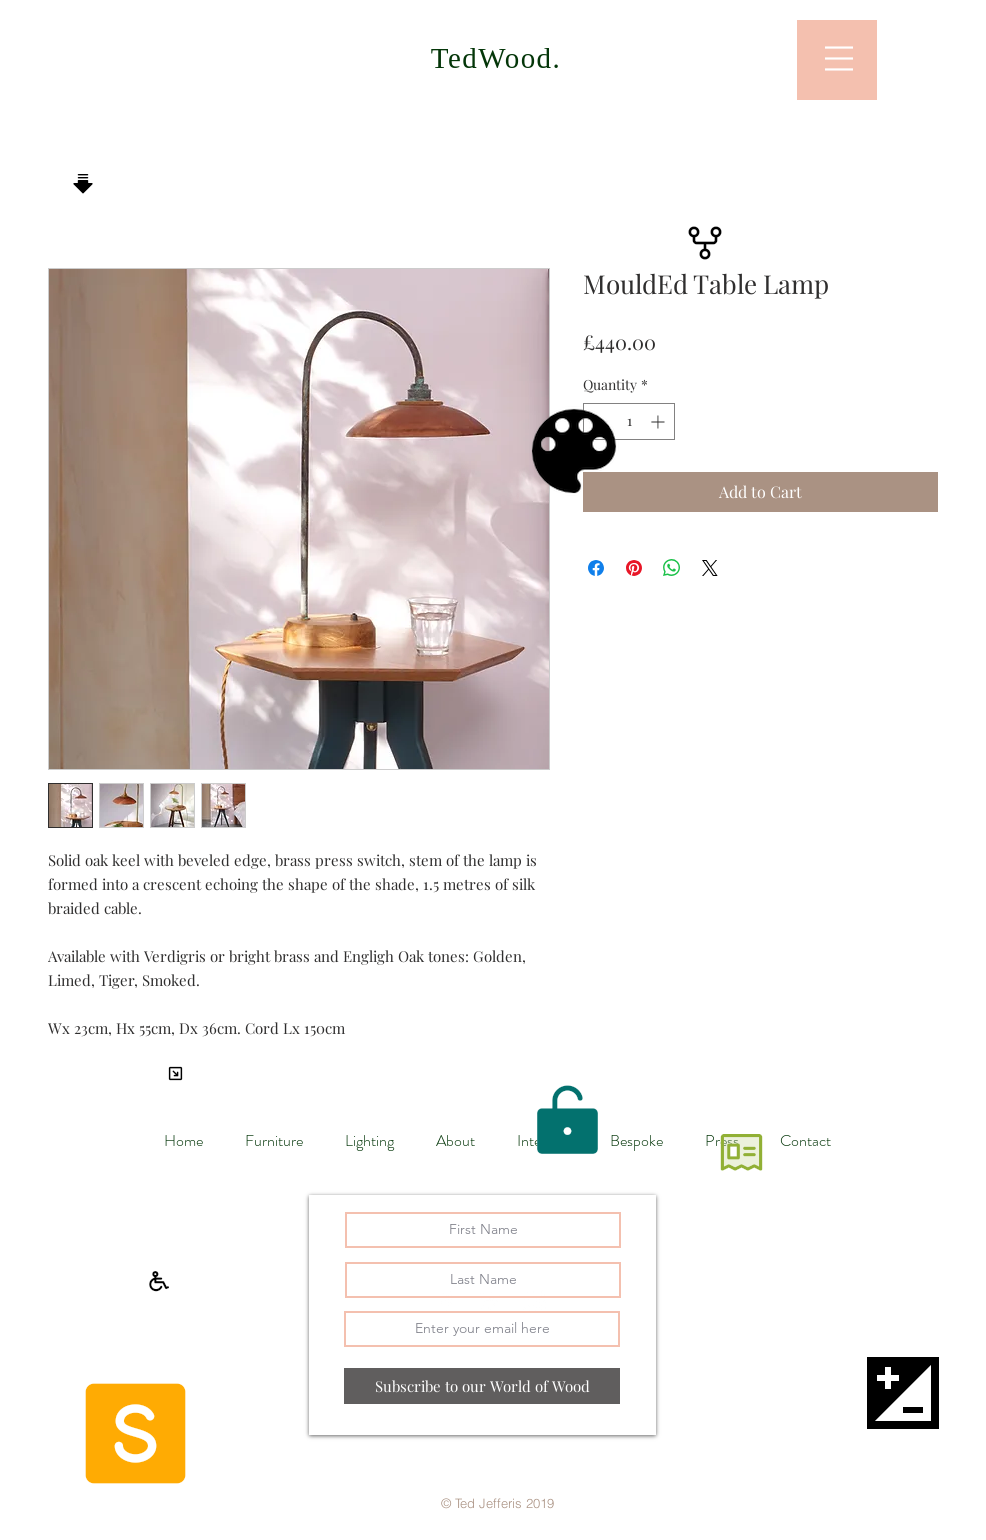 This screenshot has width=986, height=1540. What do you see at coordinates (175, 1073) in the screenshot?
I see `navigate to the bottom-right section` at bounding box center [175, 1073].